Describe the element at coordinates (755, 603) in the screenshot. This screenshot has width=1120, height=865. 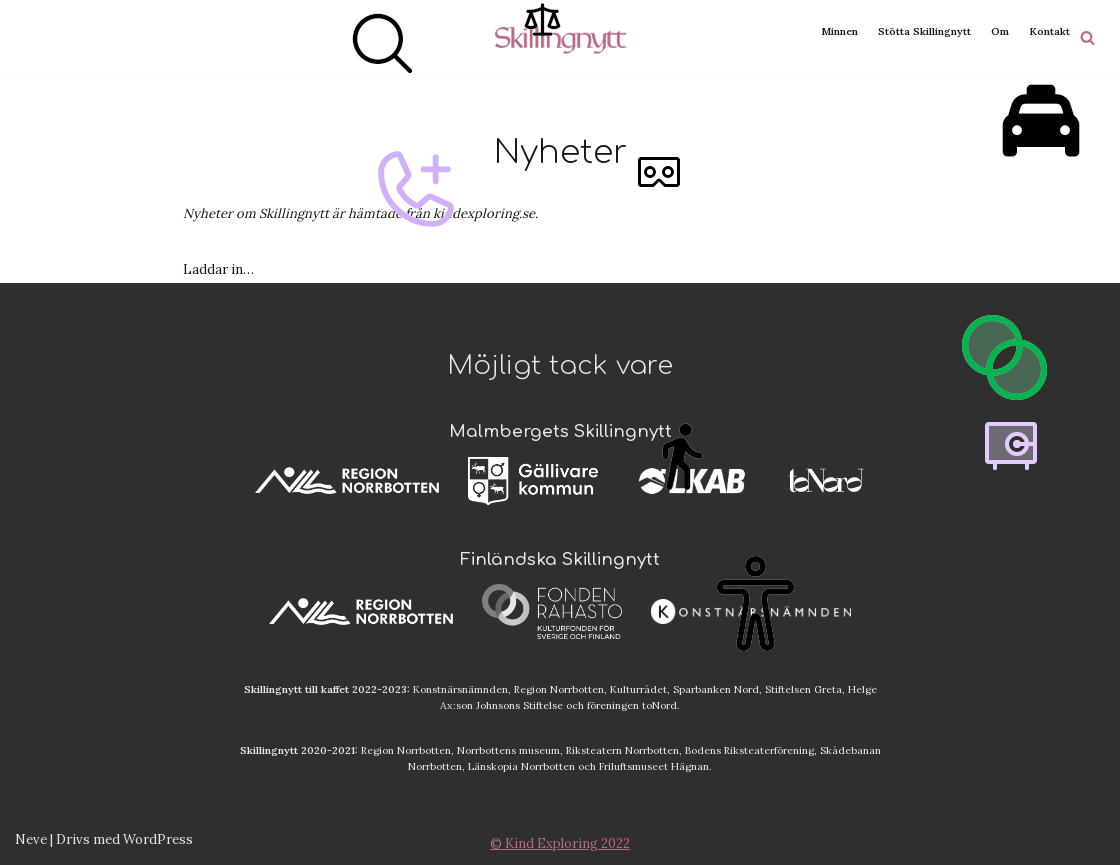
I see `access accessibility settings` at that location.